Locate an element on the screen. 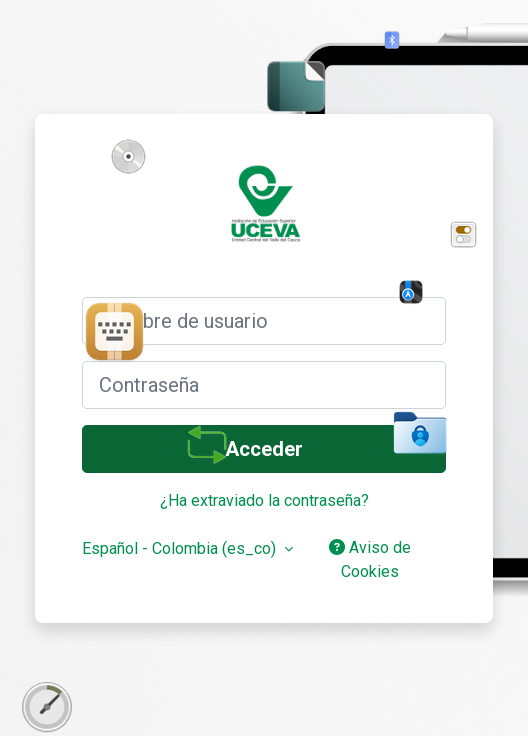 Image resolution: width=528 pixels, height=736 pixels. change desktop wallpaper settings is located at coordinates (296, 85).